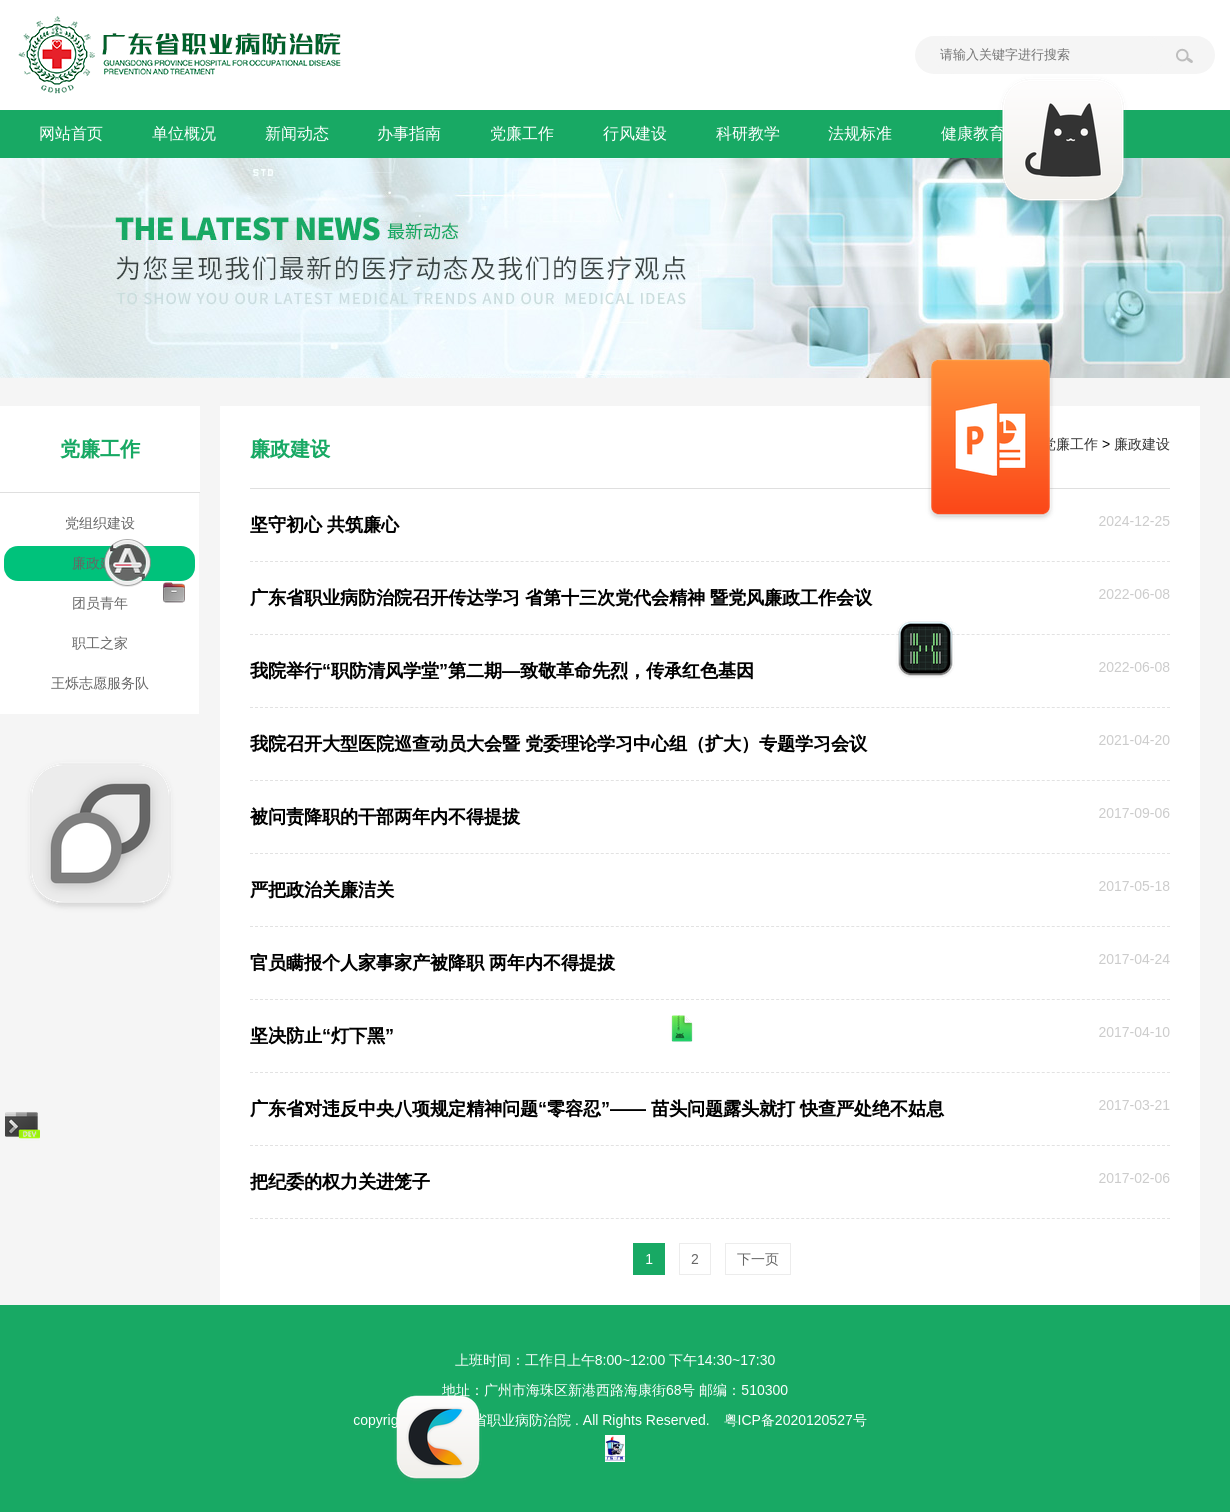 The height and width of the screenshot is (1512, 1230). What do you see at coordinates (925, 648) in the screenshot?
I see `open htop system monitor` at bounding box center [925, 648].